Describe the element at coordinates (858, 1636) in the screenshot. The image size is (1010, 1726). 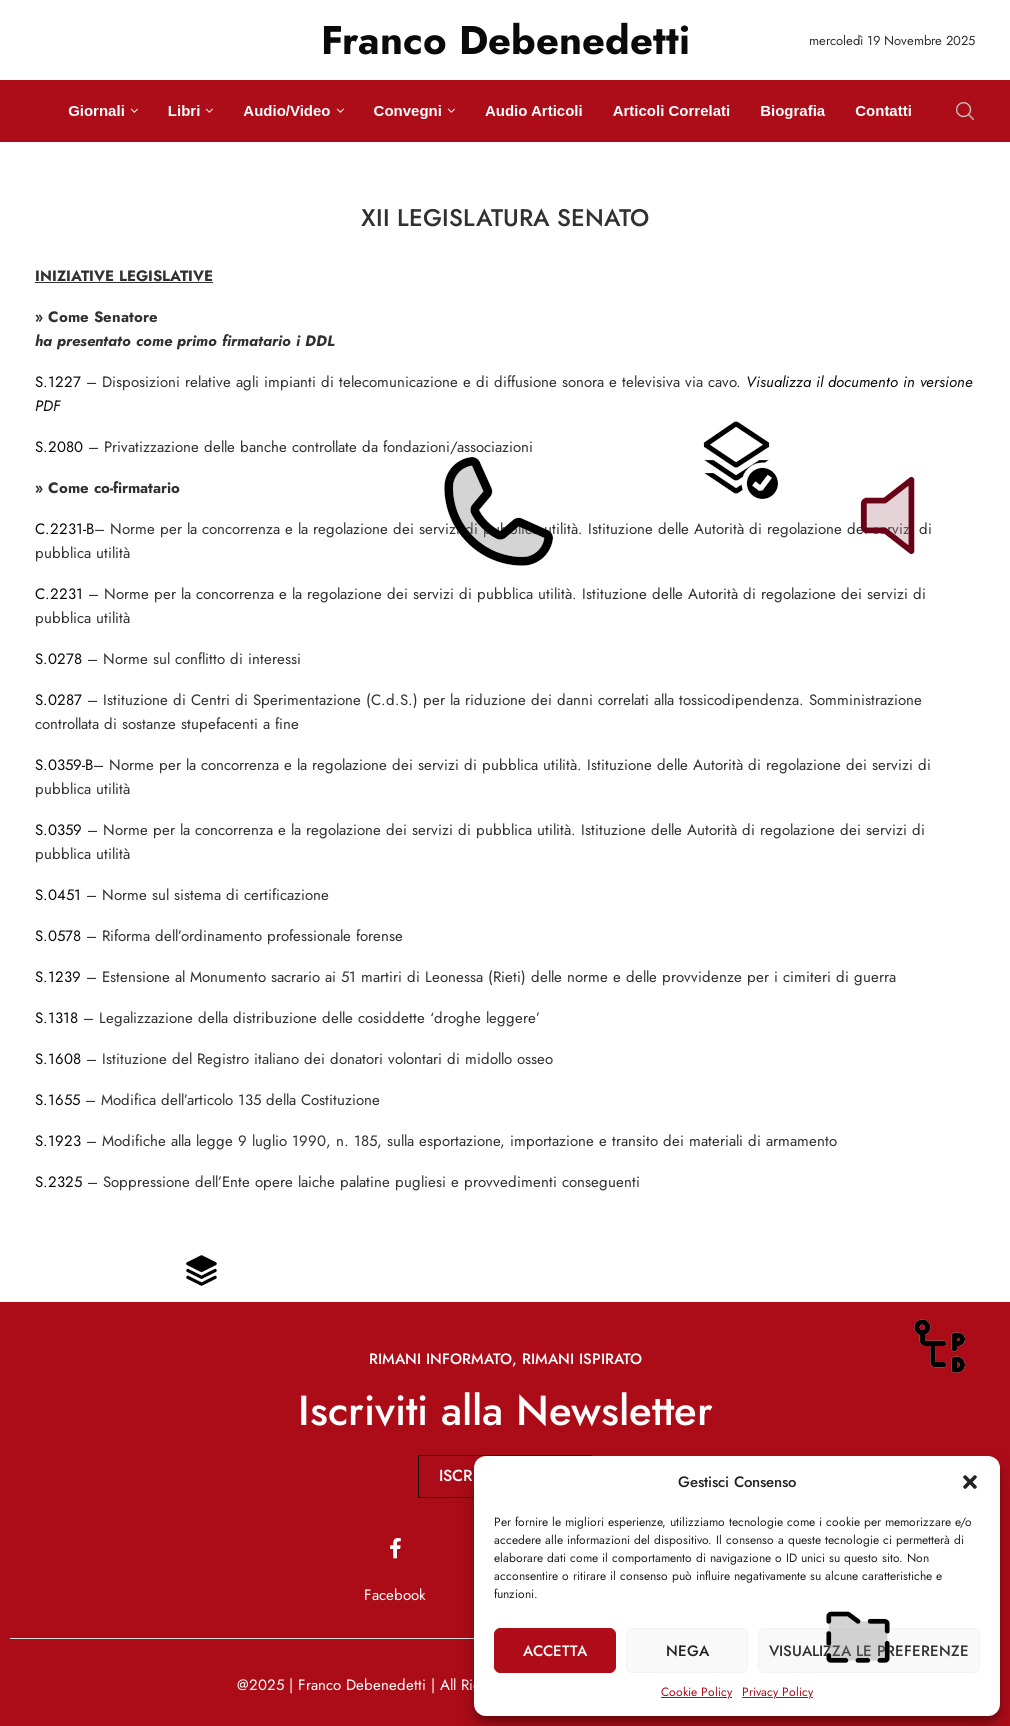
I see `create a new folder` at that location.